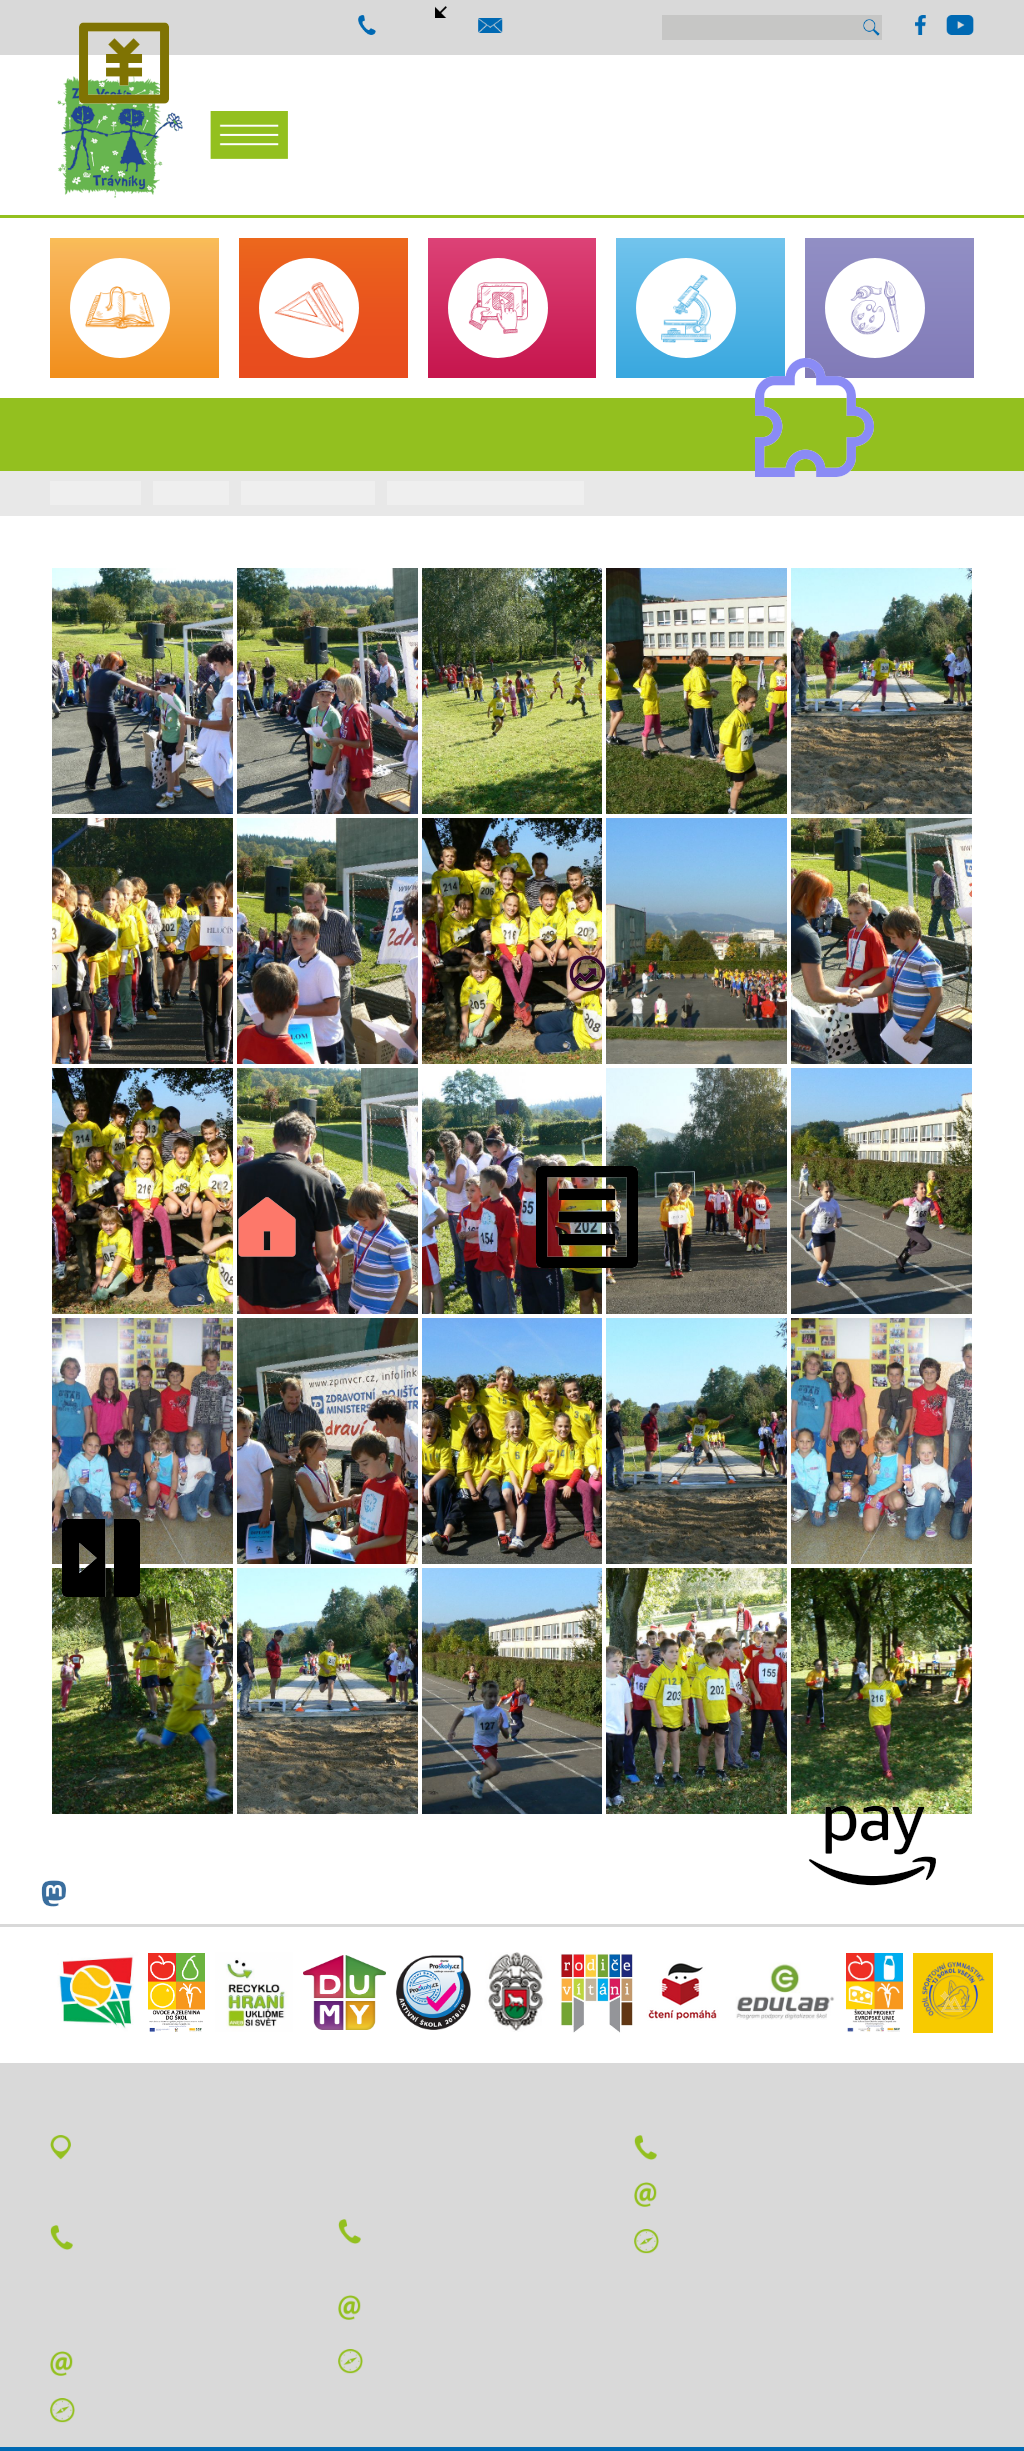 This screenshot has height=2451, width=1024. I want to click on view financial performance or fund growth, so click(587, 973).